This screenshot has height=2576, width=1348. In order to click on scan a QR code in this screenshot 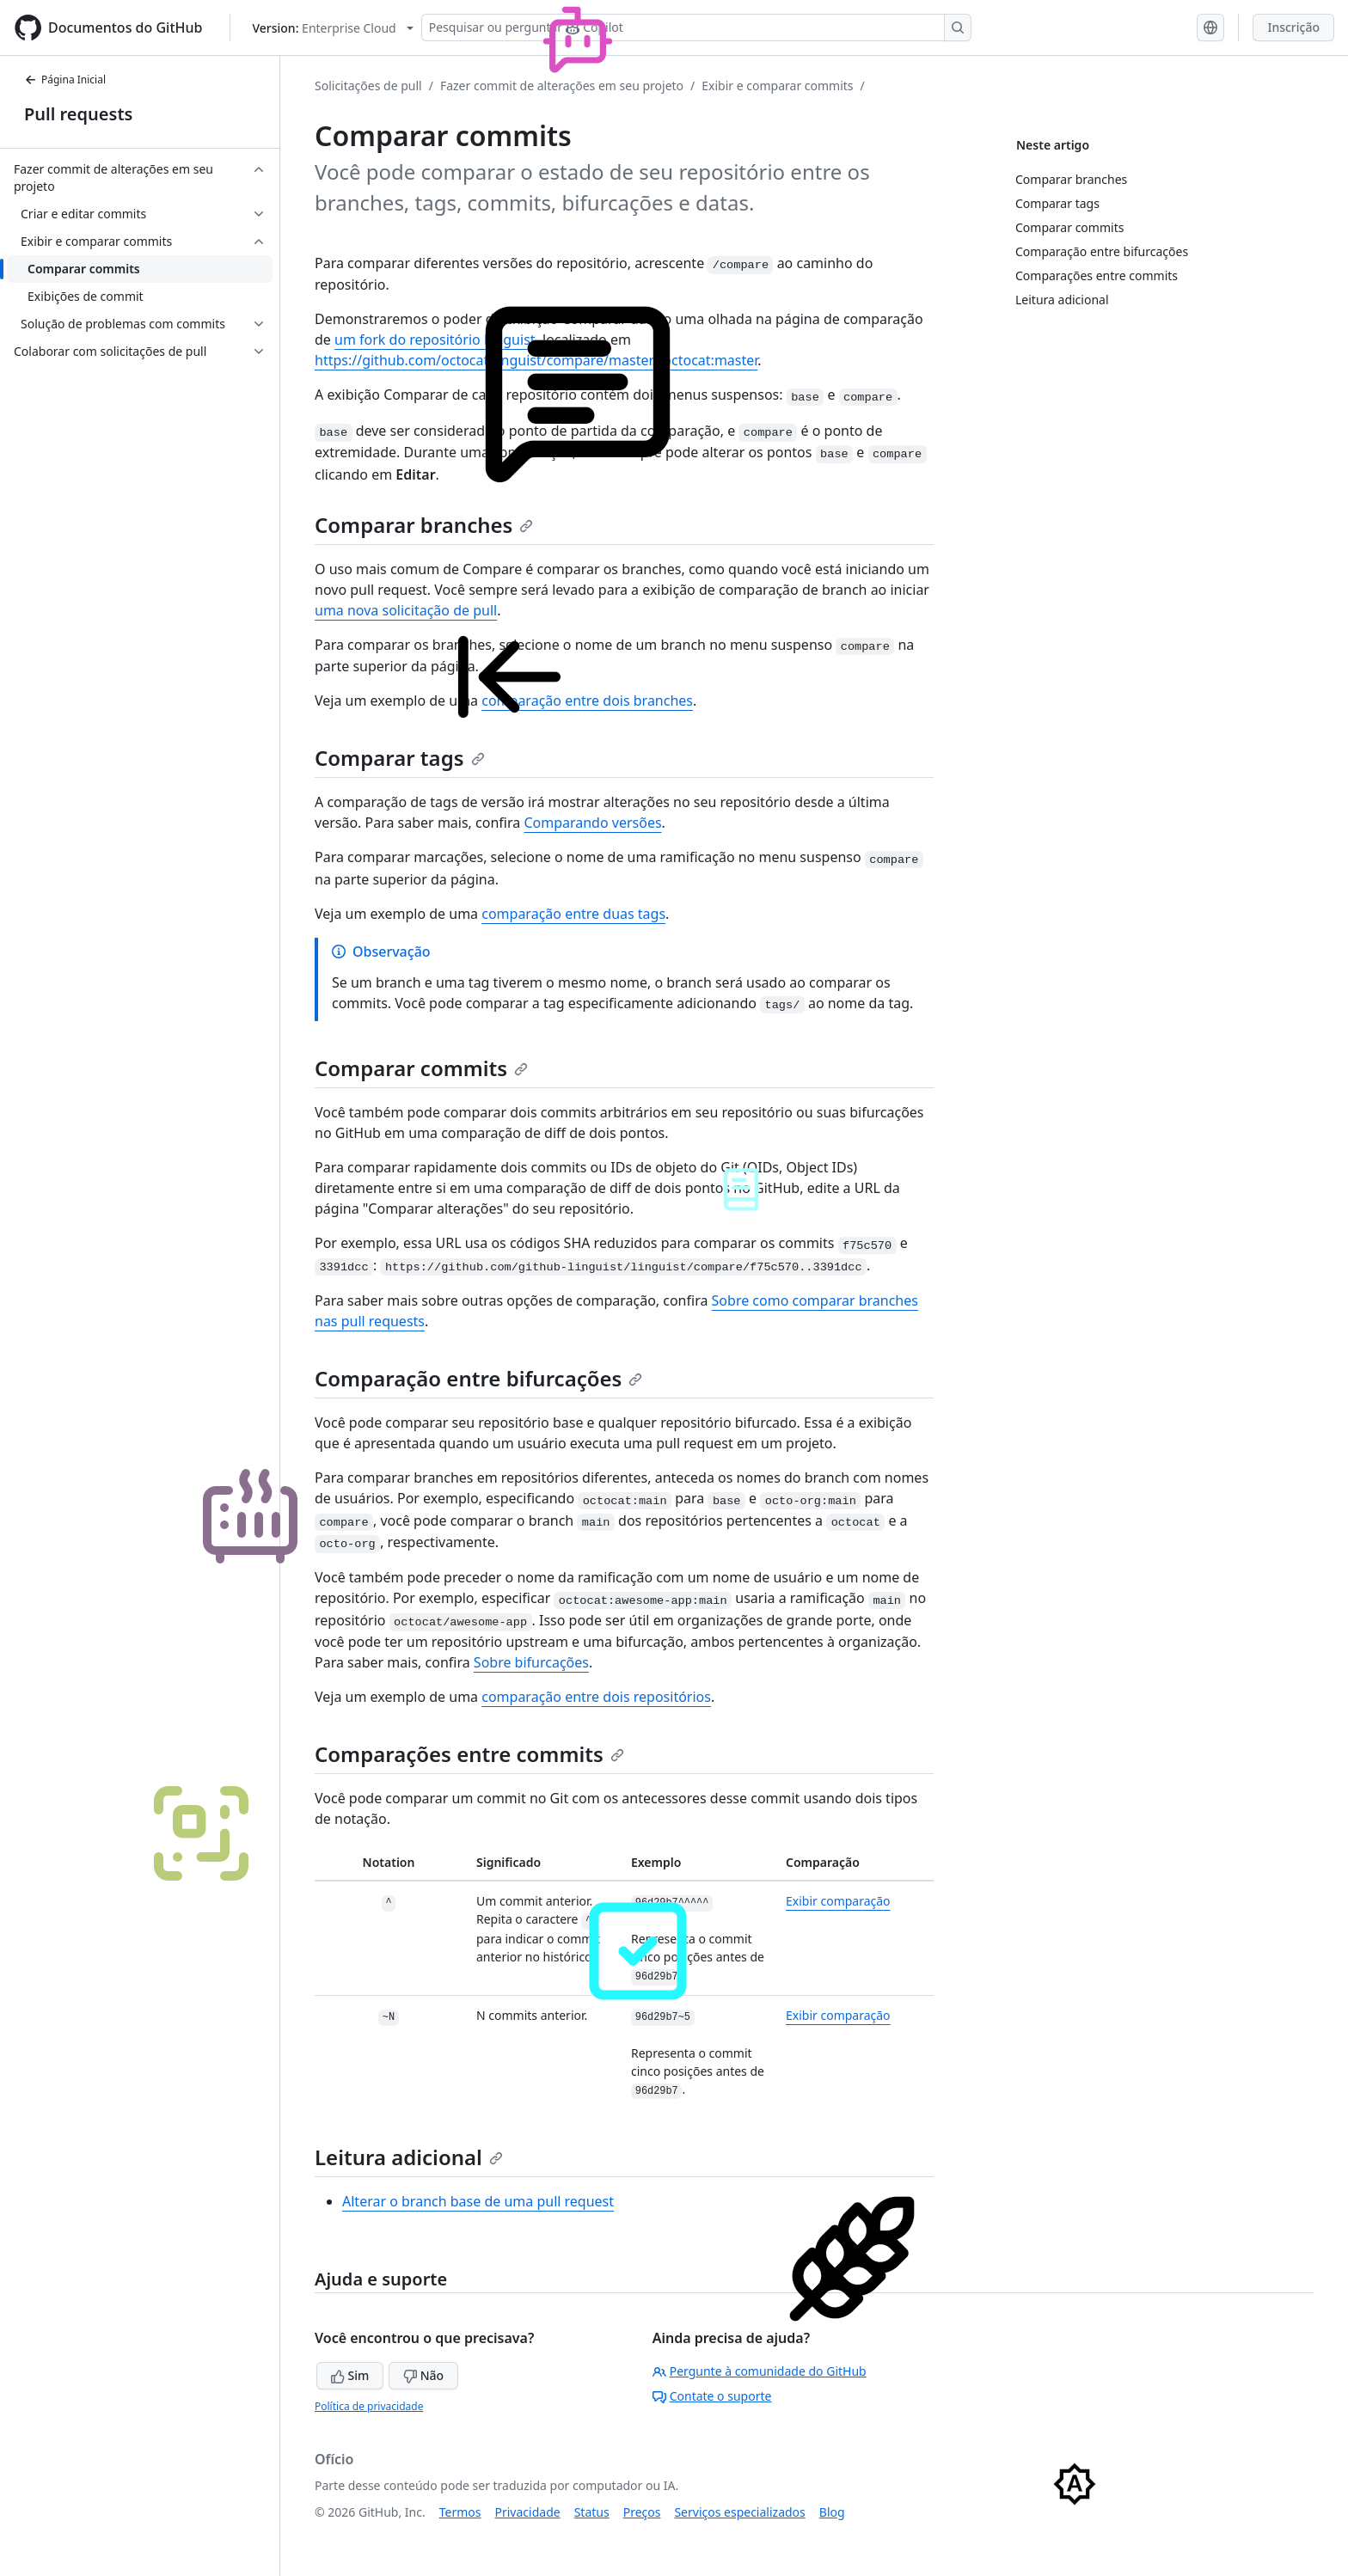, I will do `click(201, 1833)`.